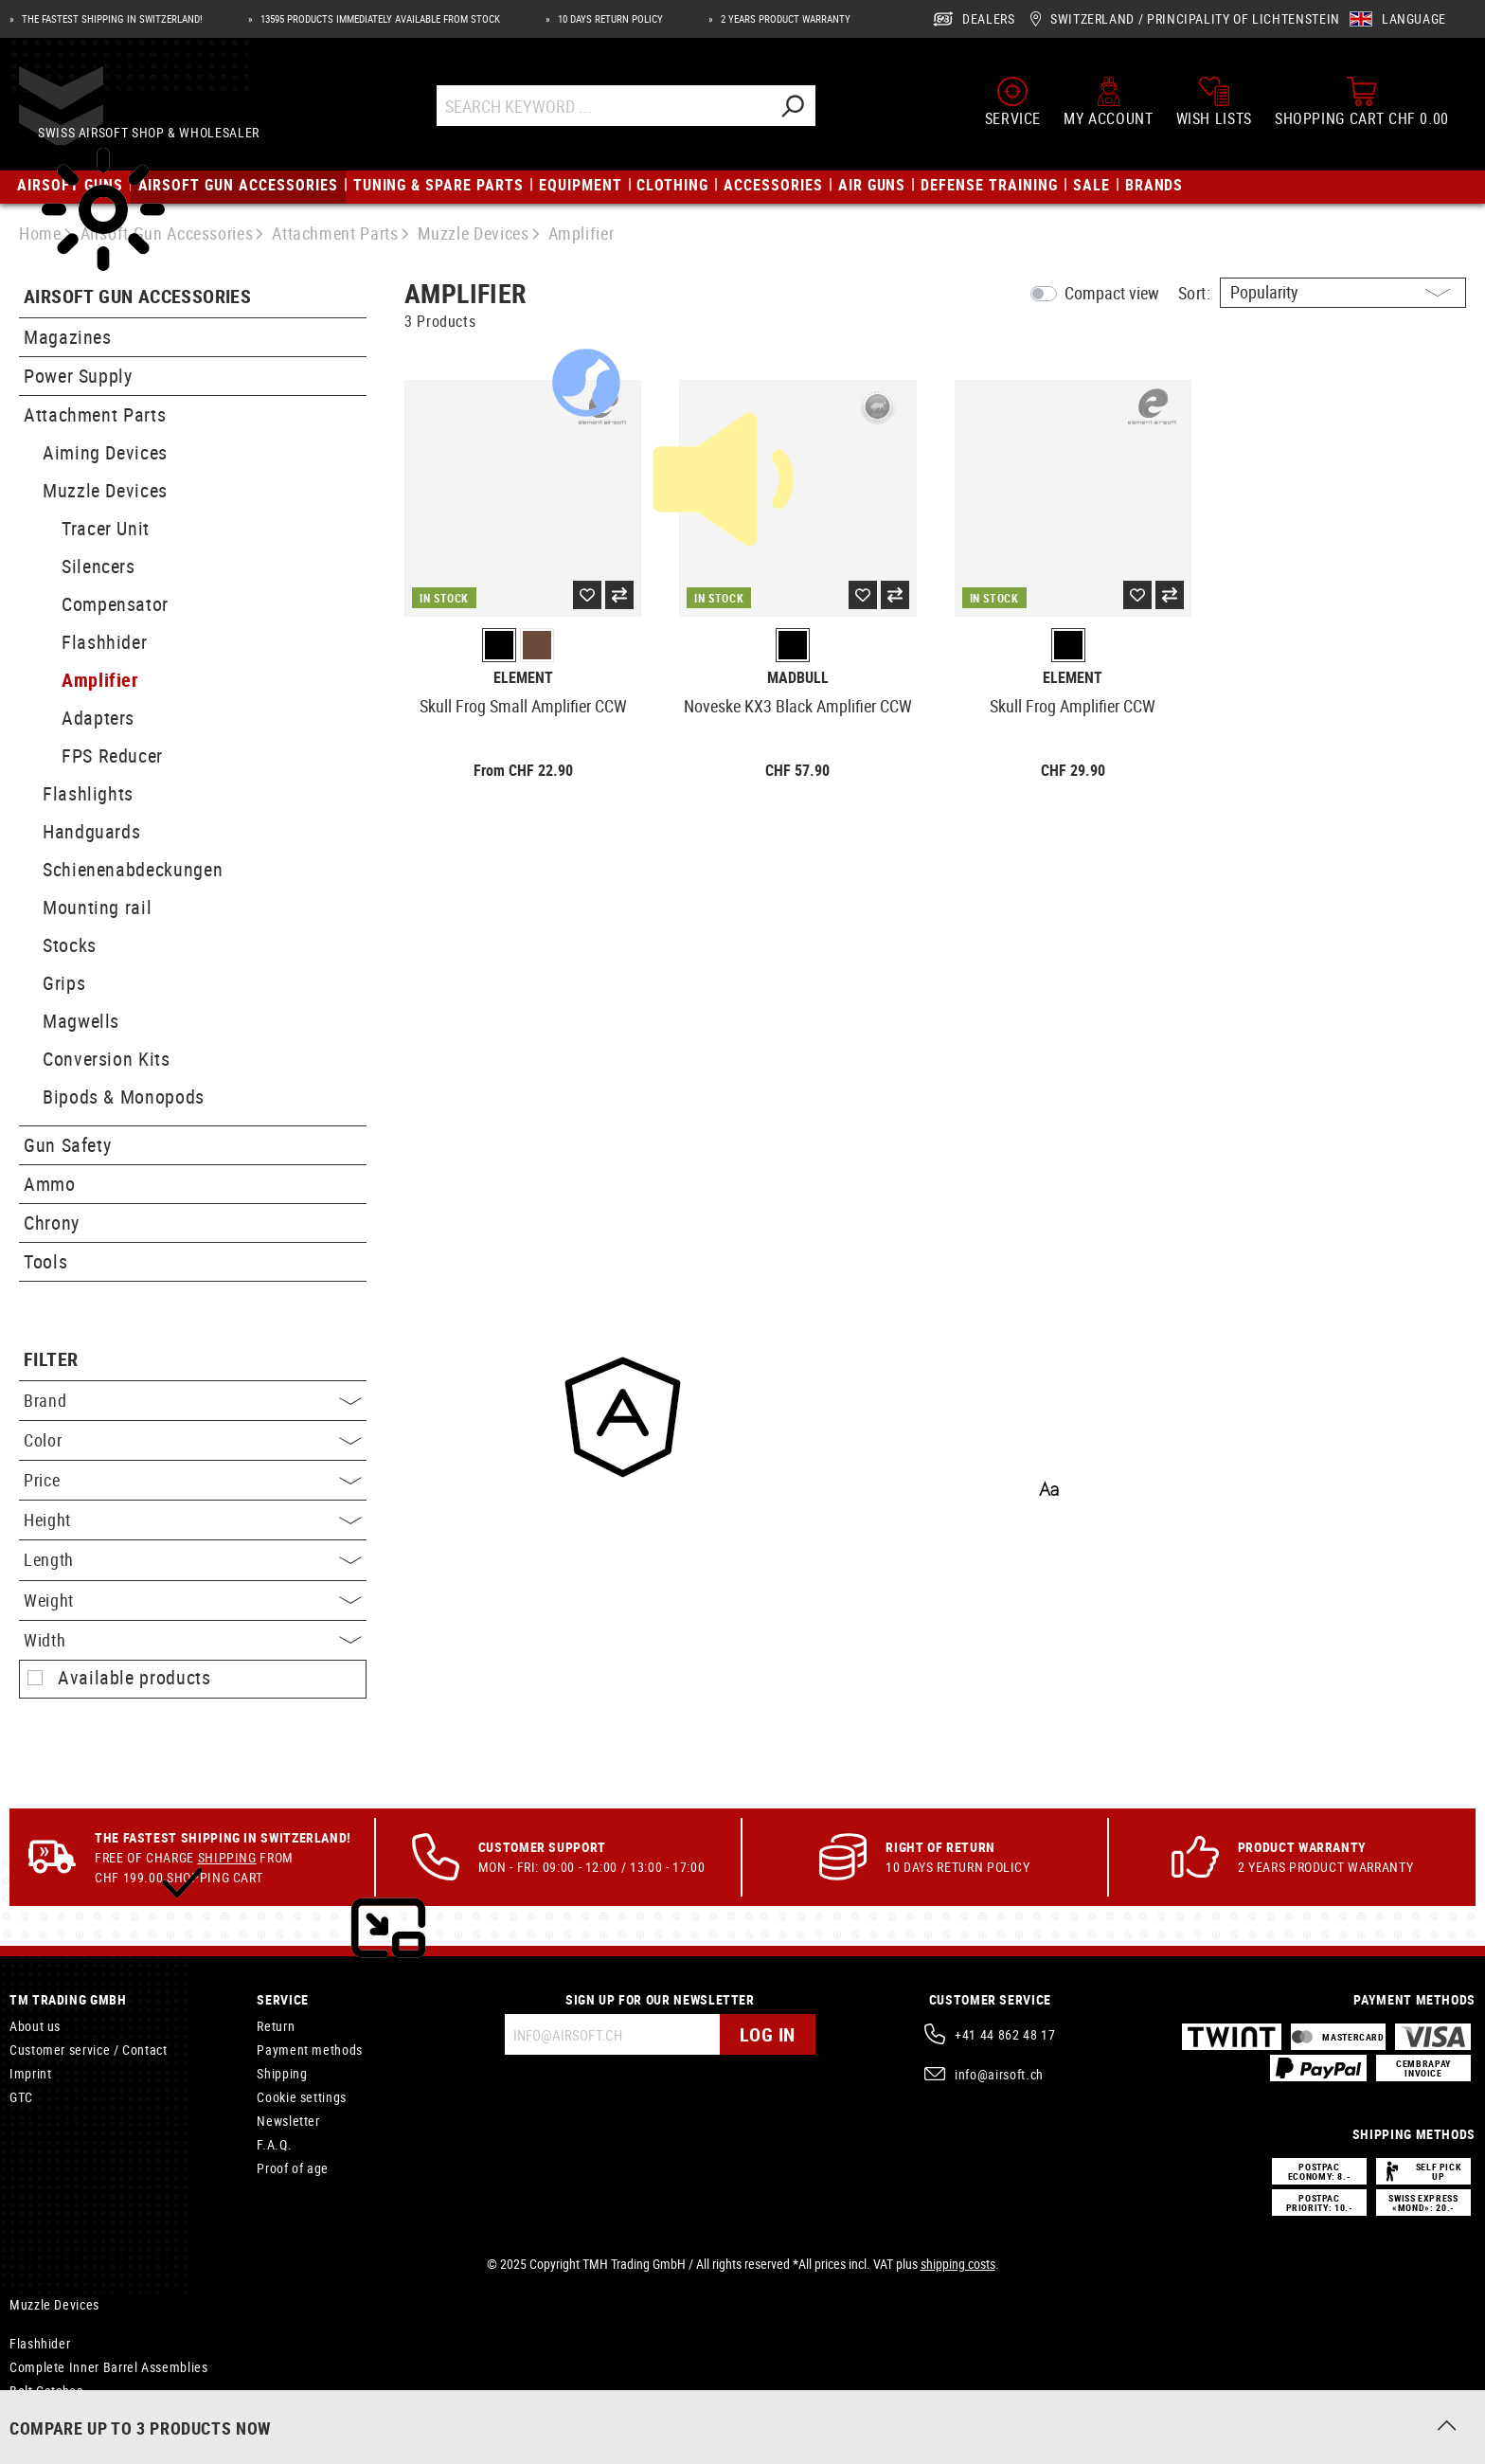  I want to click on switch to light mode, so click(103, 209).